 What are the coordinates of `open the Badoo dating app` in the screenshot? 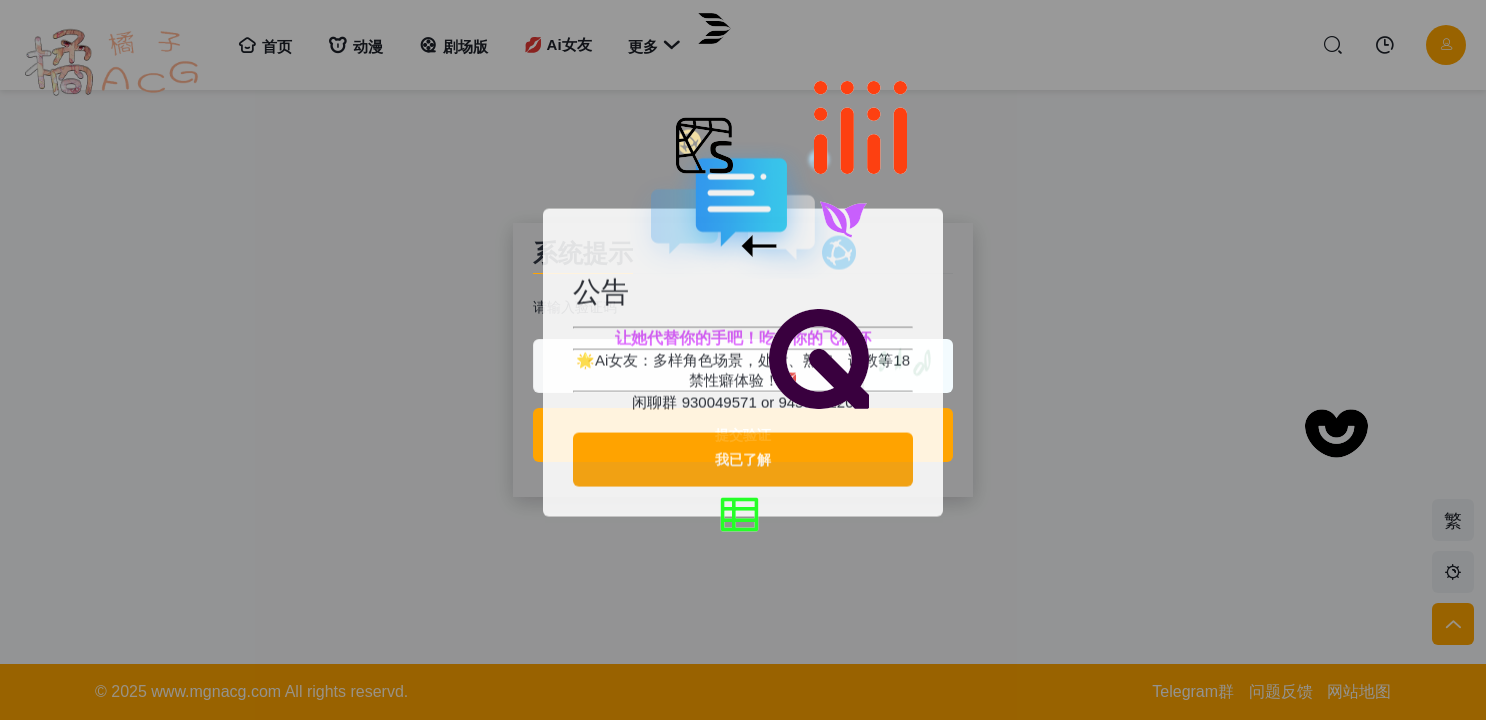 It's located at (1336, 433).